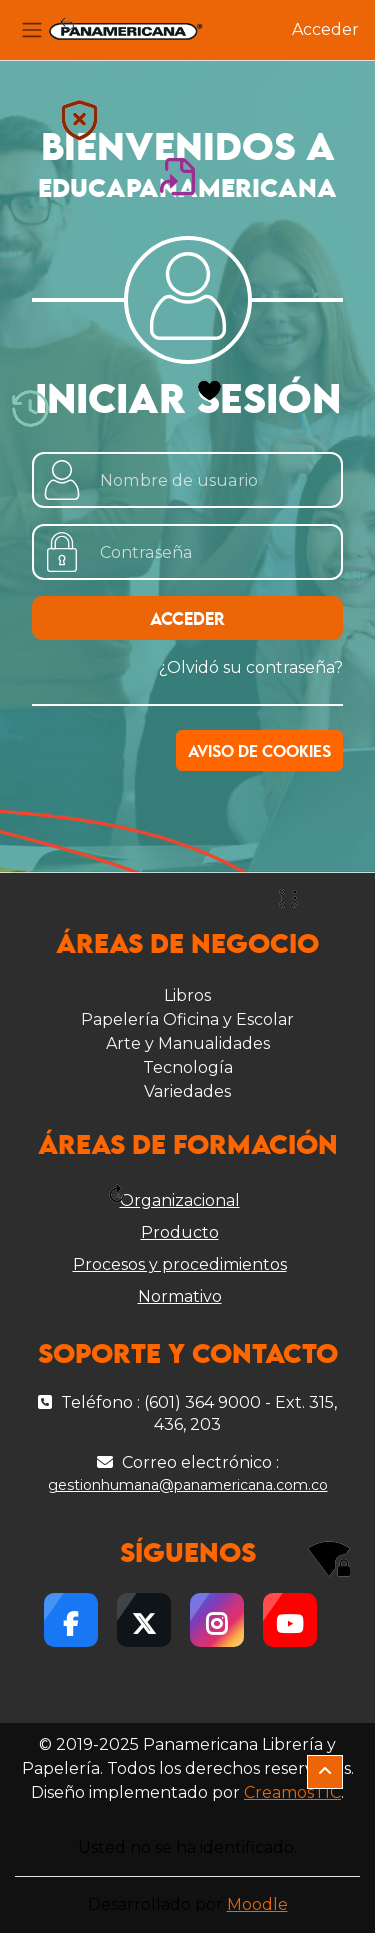  What do you see at coordinates (79, 120) in the screenshot?
I see `security check failed` at bounding box center [79, 120].